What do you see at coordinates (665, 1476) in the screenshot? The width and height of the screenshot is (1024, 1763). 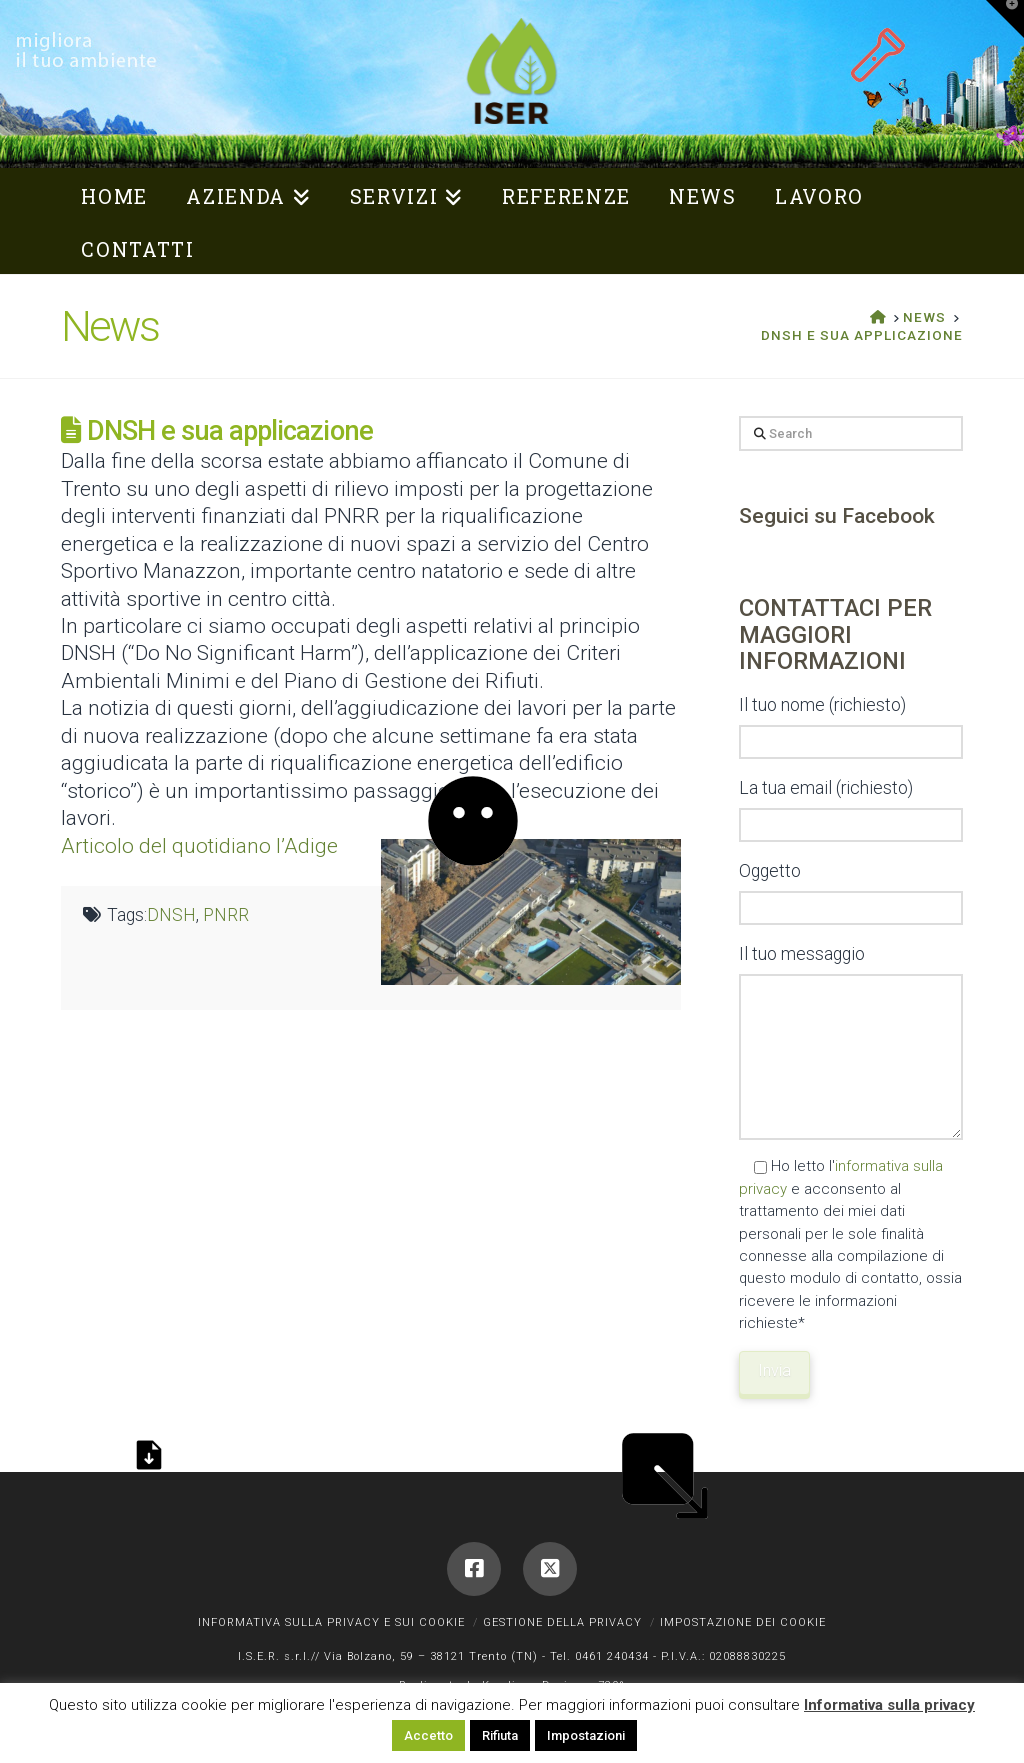 I see `resize or scale down an element` at bounding box center [665, 1476].